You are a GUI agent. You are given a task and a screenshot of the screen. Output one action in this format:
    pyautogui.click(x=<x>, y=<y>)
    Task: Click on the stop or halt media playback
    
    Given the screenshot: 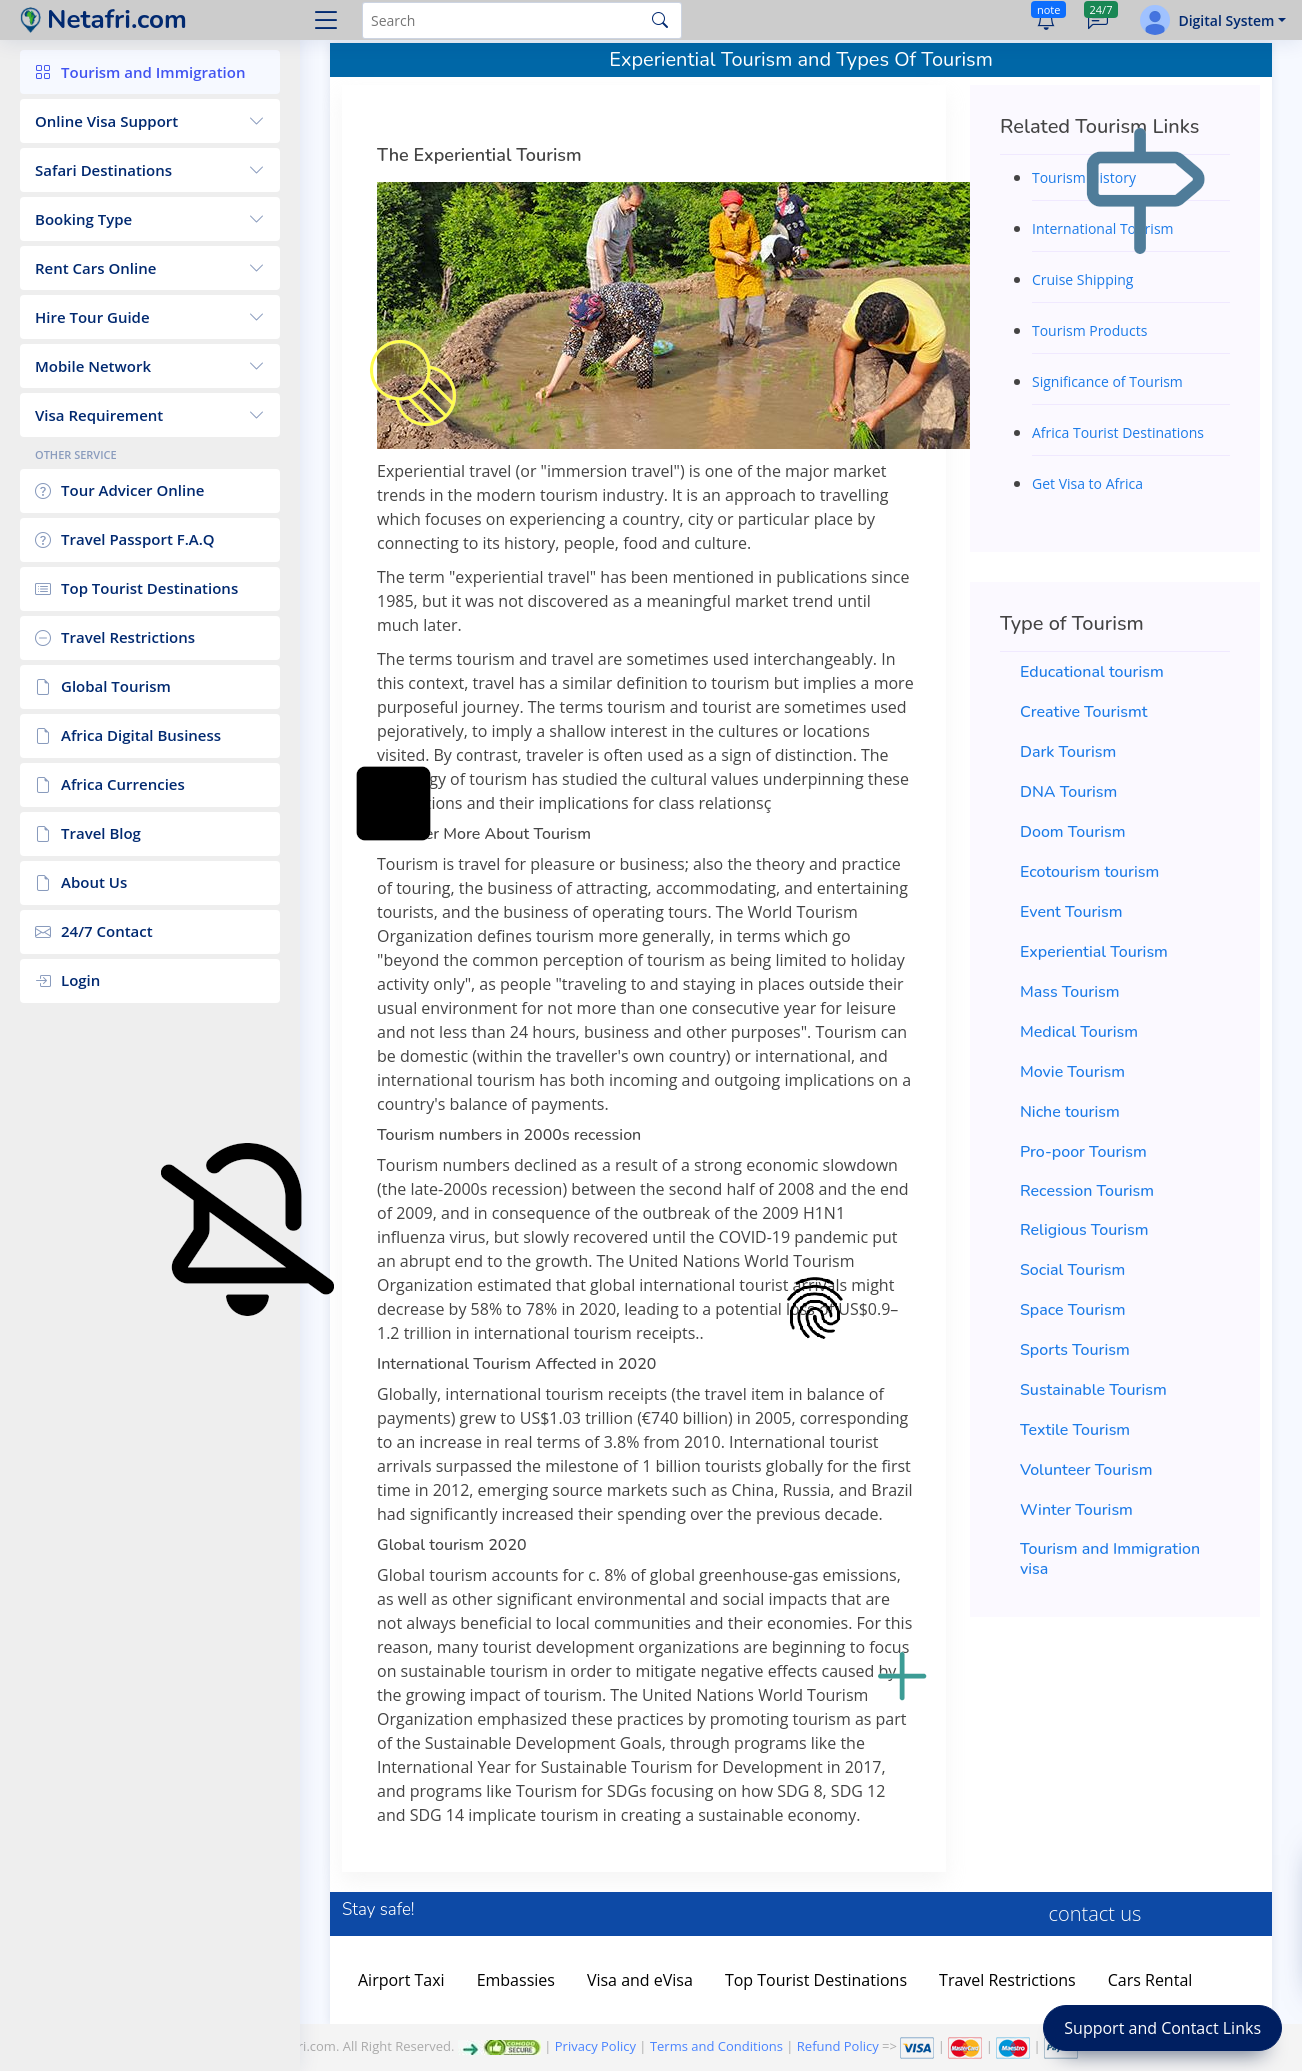 What is the action you would take?
    pyautogui.click(x=393, y=803)
    